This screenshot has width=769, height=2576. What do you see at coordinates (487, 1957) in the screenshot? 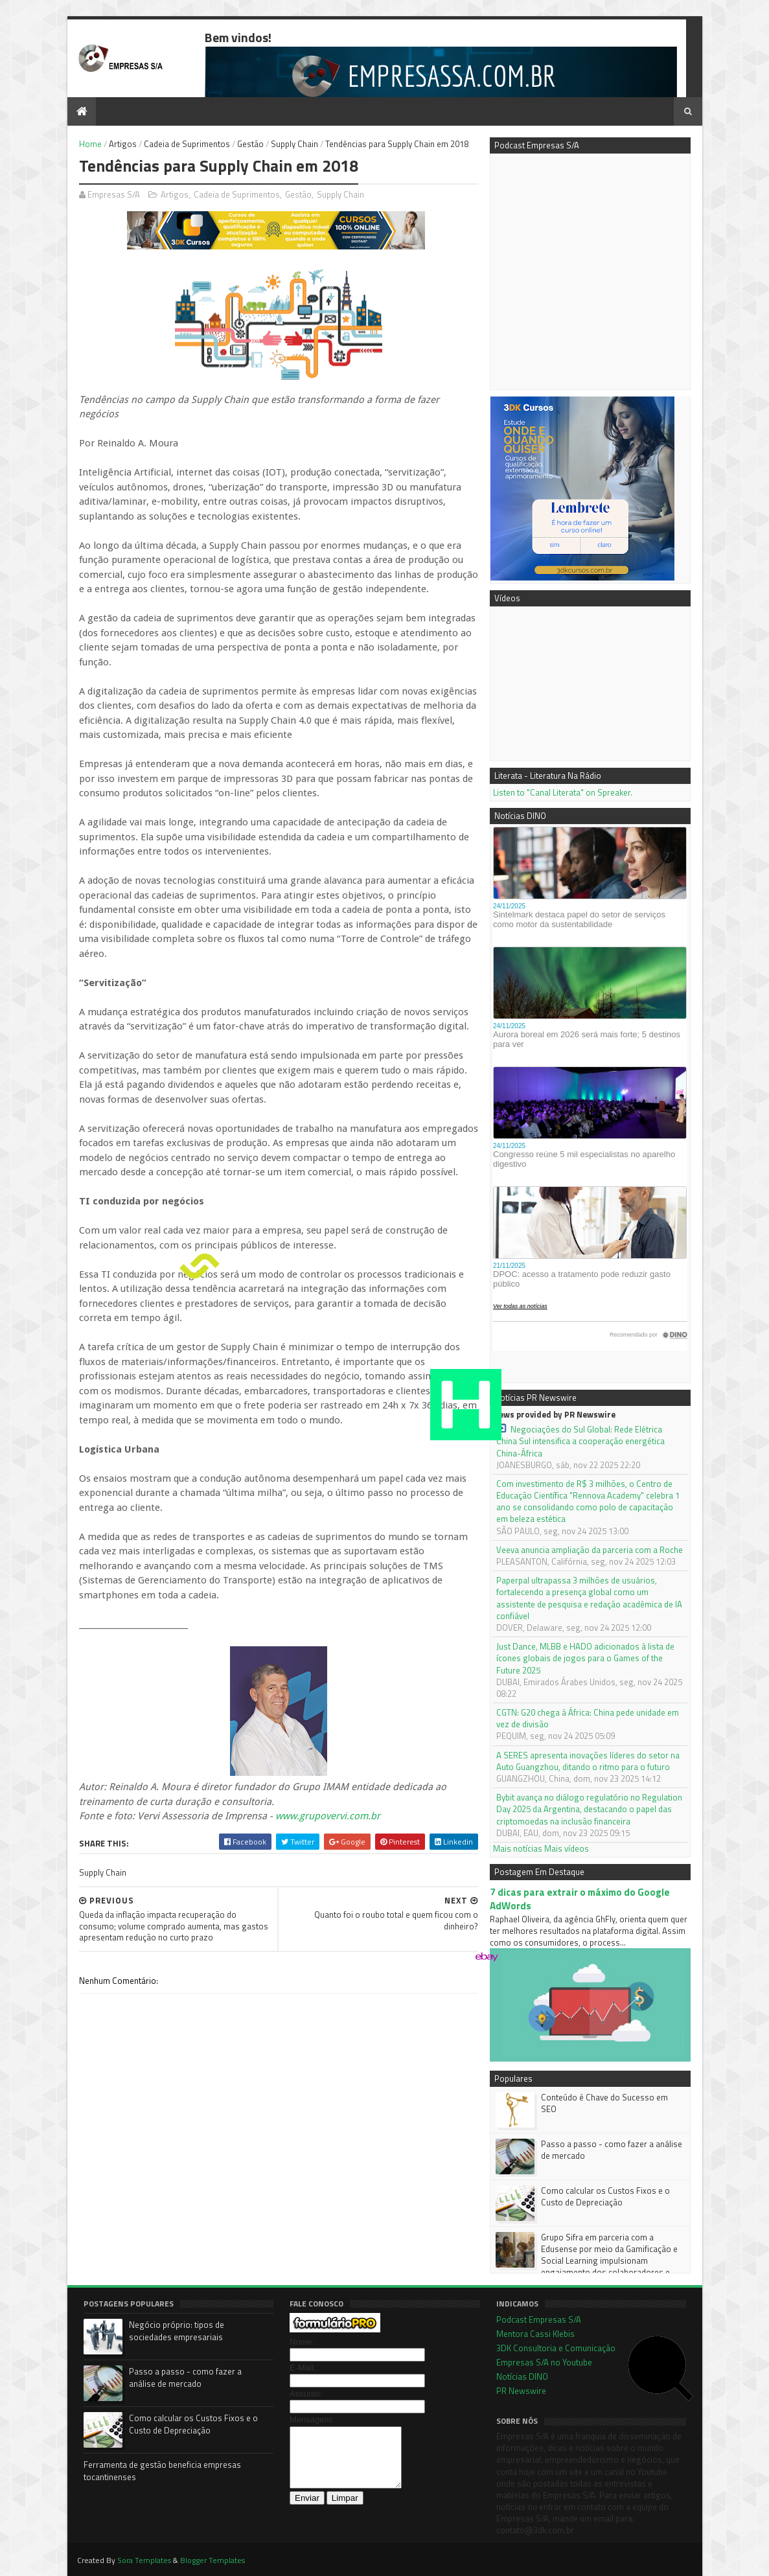
I see `open the ebay app or website` at bounding box center [487, 1957].